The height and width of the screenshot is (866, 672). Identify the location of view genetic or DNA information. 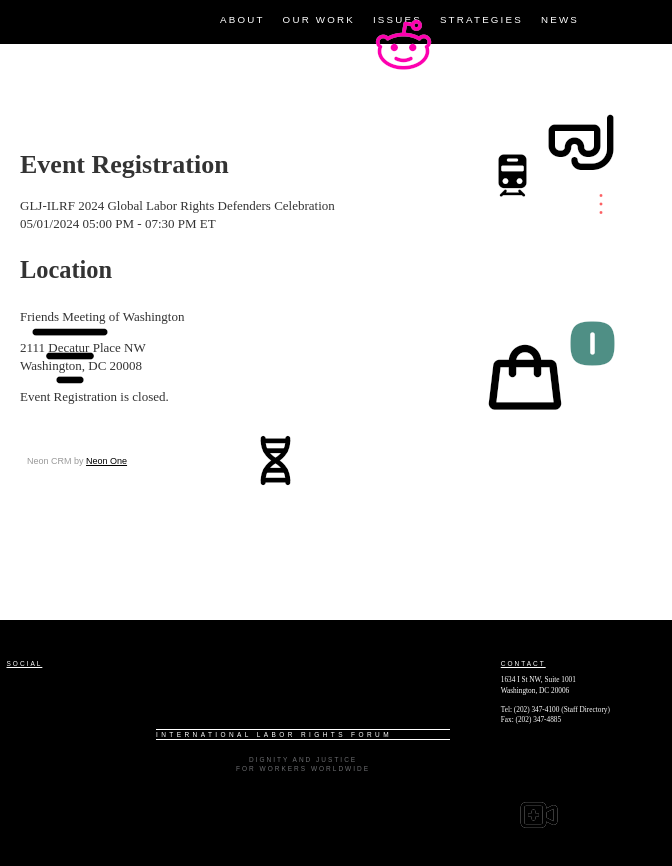
(275, 460).